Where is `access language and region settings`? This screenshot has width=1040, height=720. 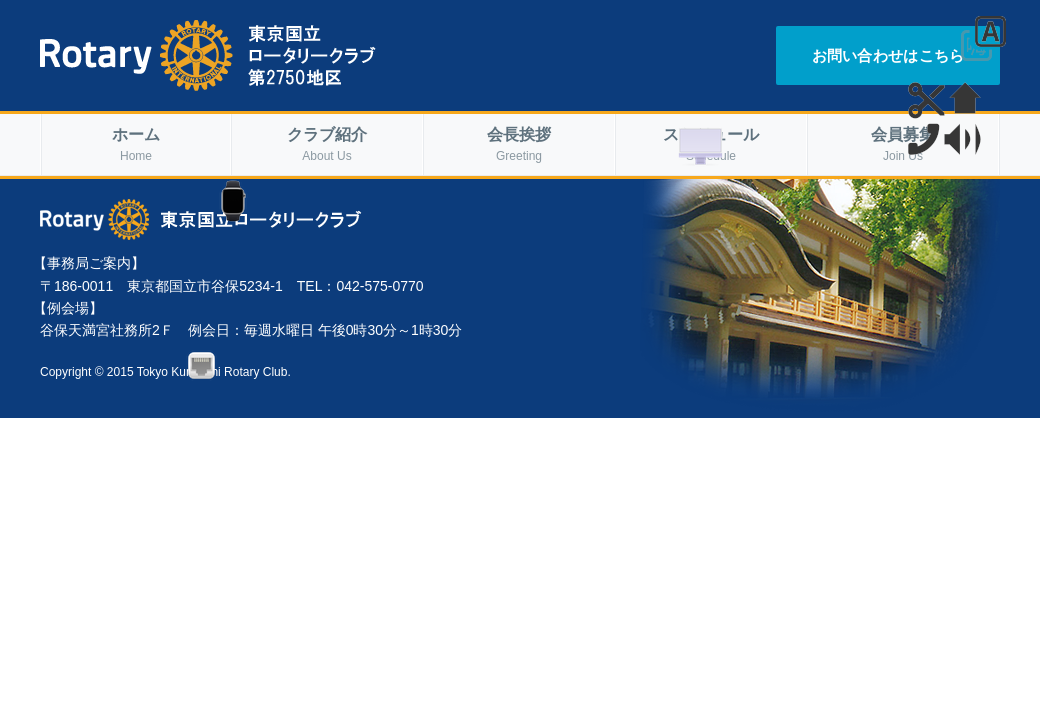
access language and region settings is located at coordinates (983, 38).